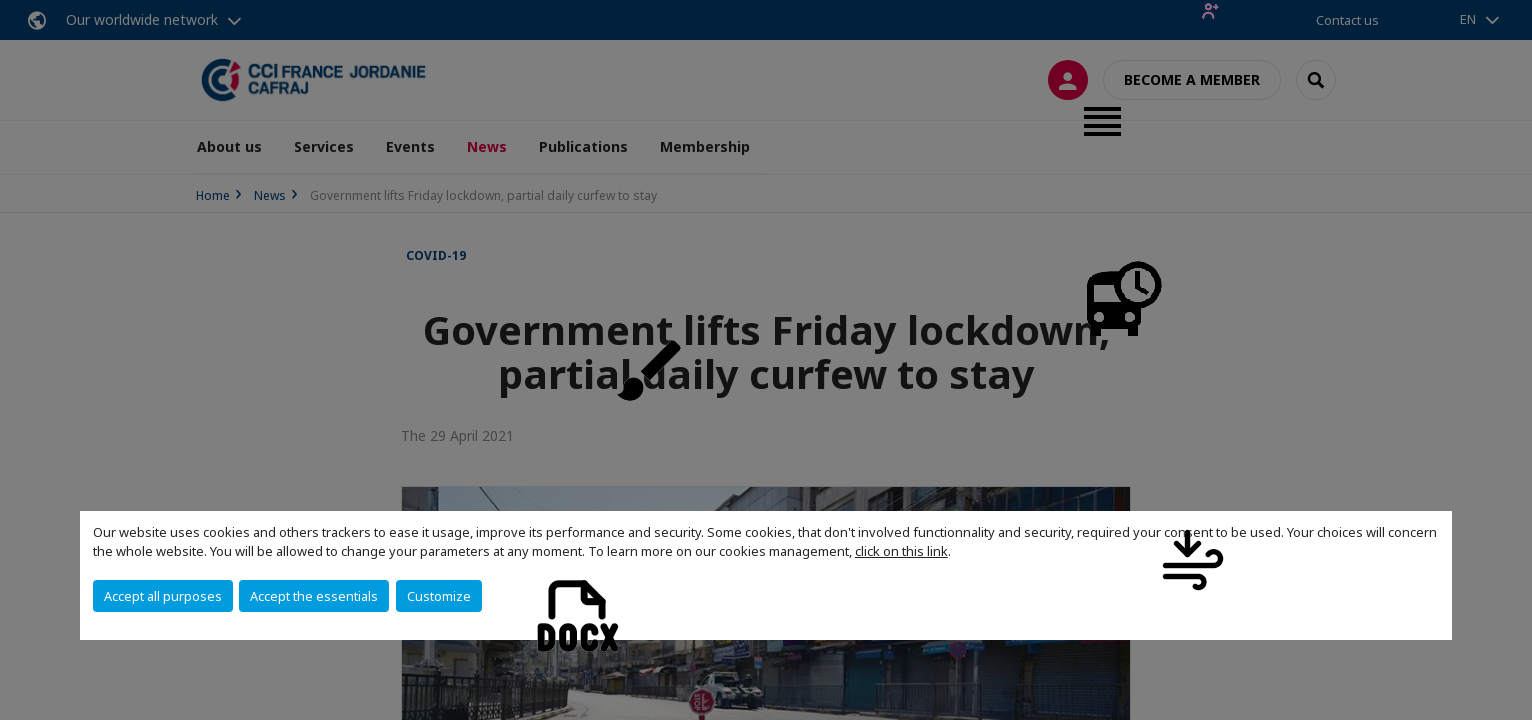  Describe the element at coordinates (1193, 560) in the screenshot. I see `indicates wind direction moving downward` at that location.